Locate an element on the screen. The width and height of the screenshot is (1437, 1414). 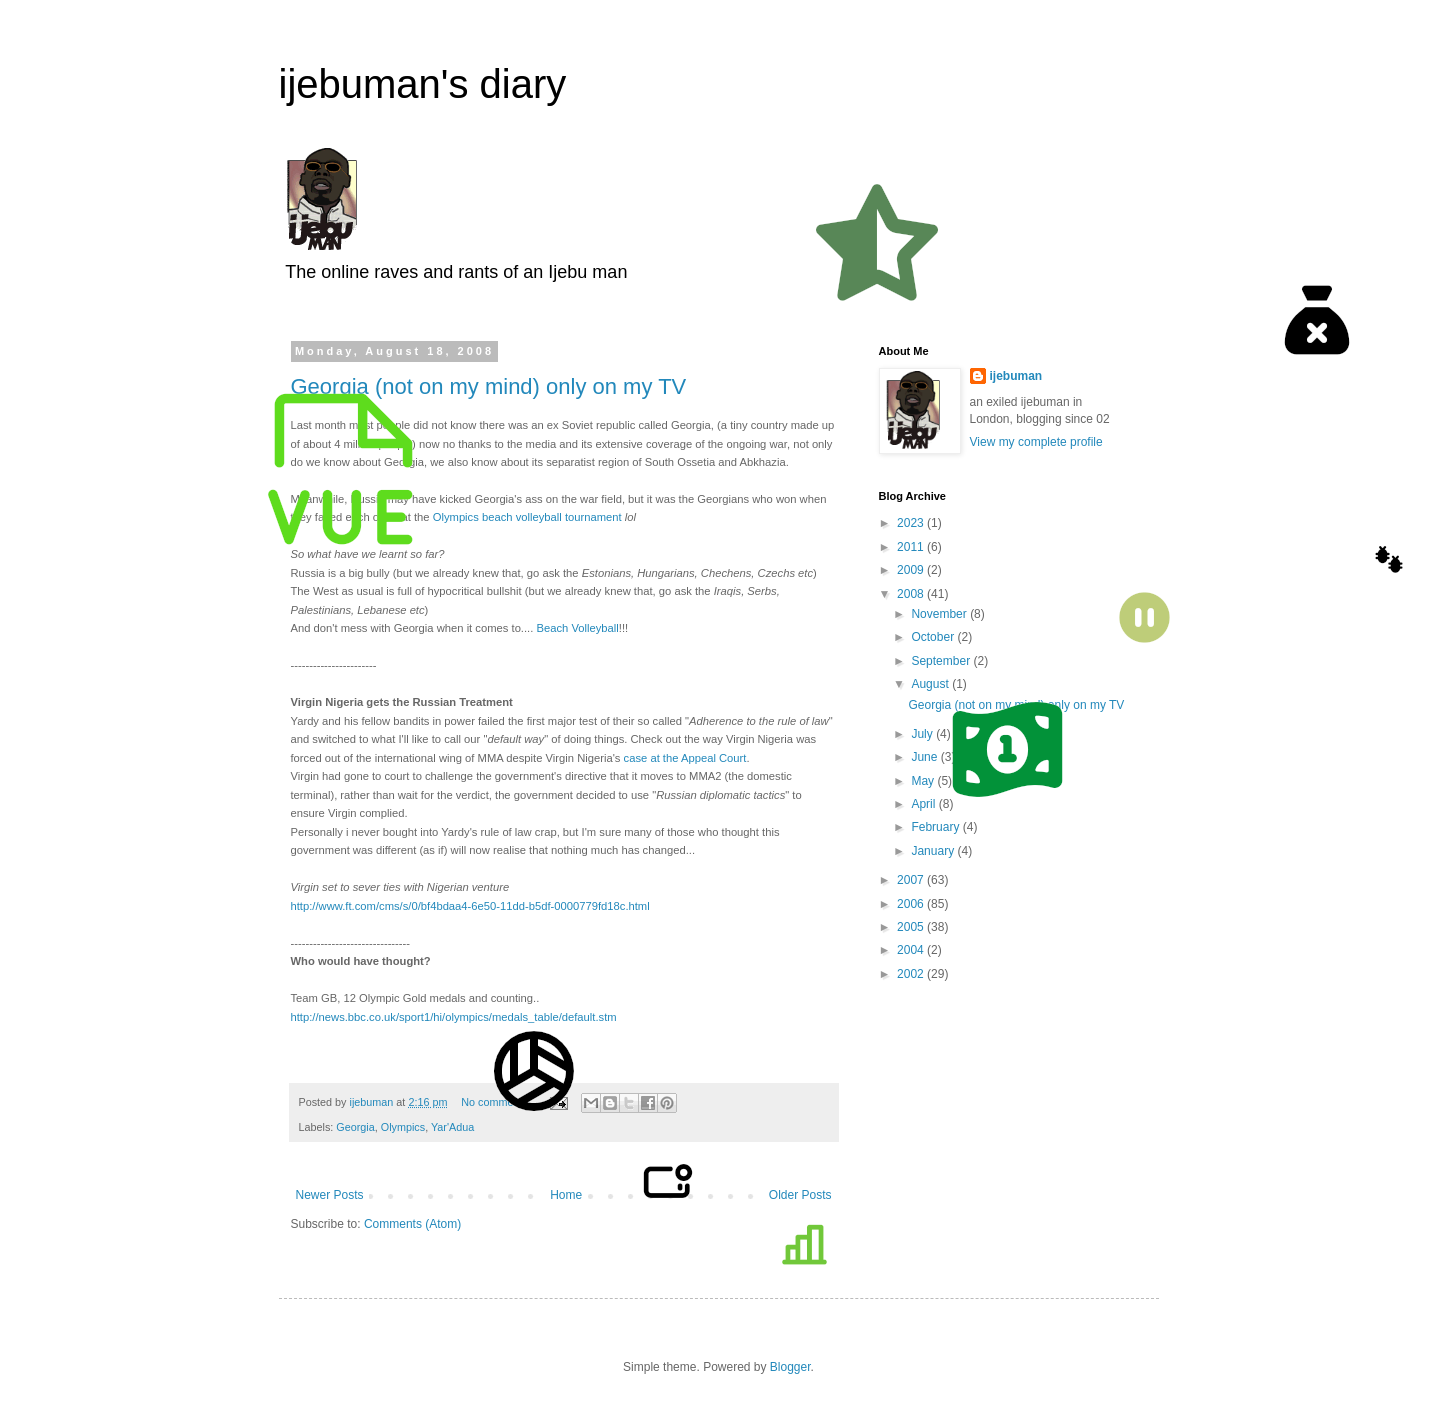
remove item from cart or bag is located at coordinates (1317, 320).